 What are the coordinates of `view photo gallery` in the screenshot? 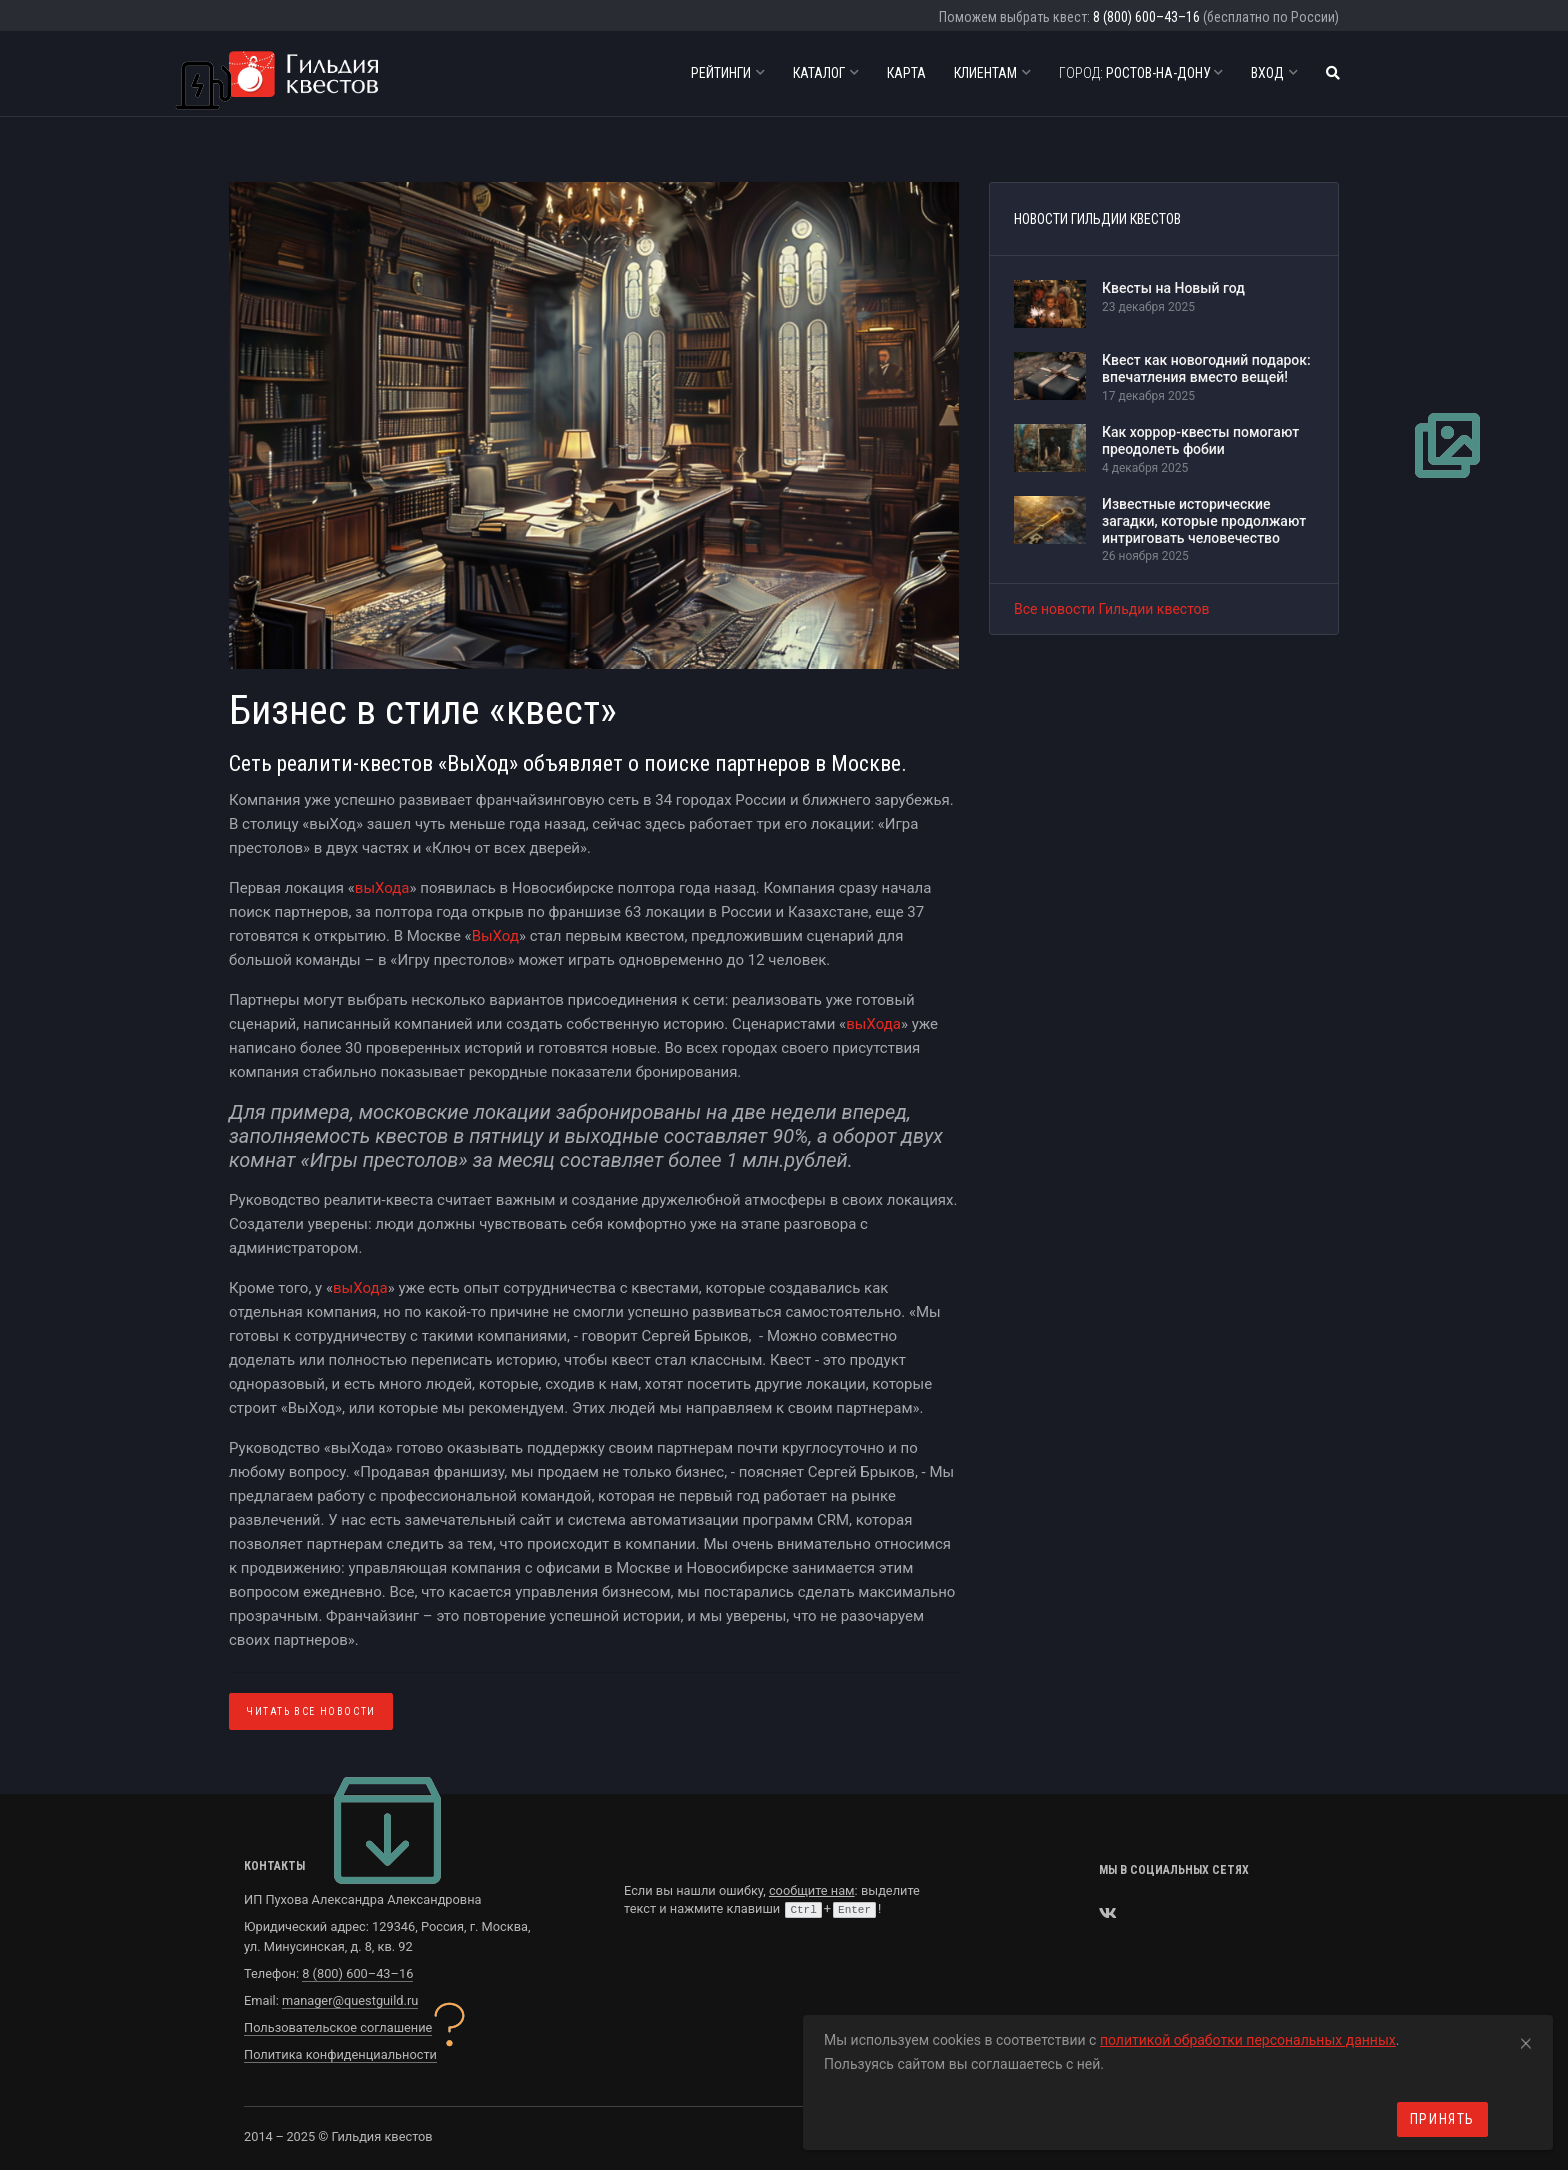 It's located at (1447, 445).